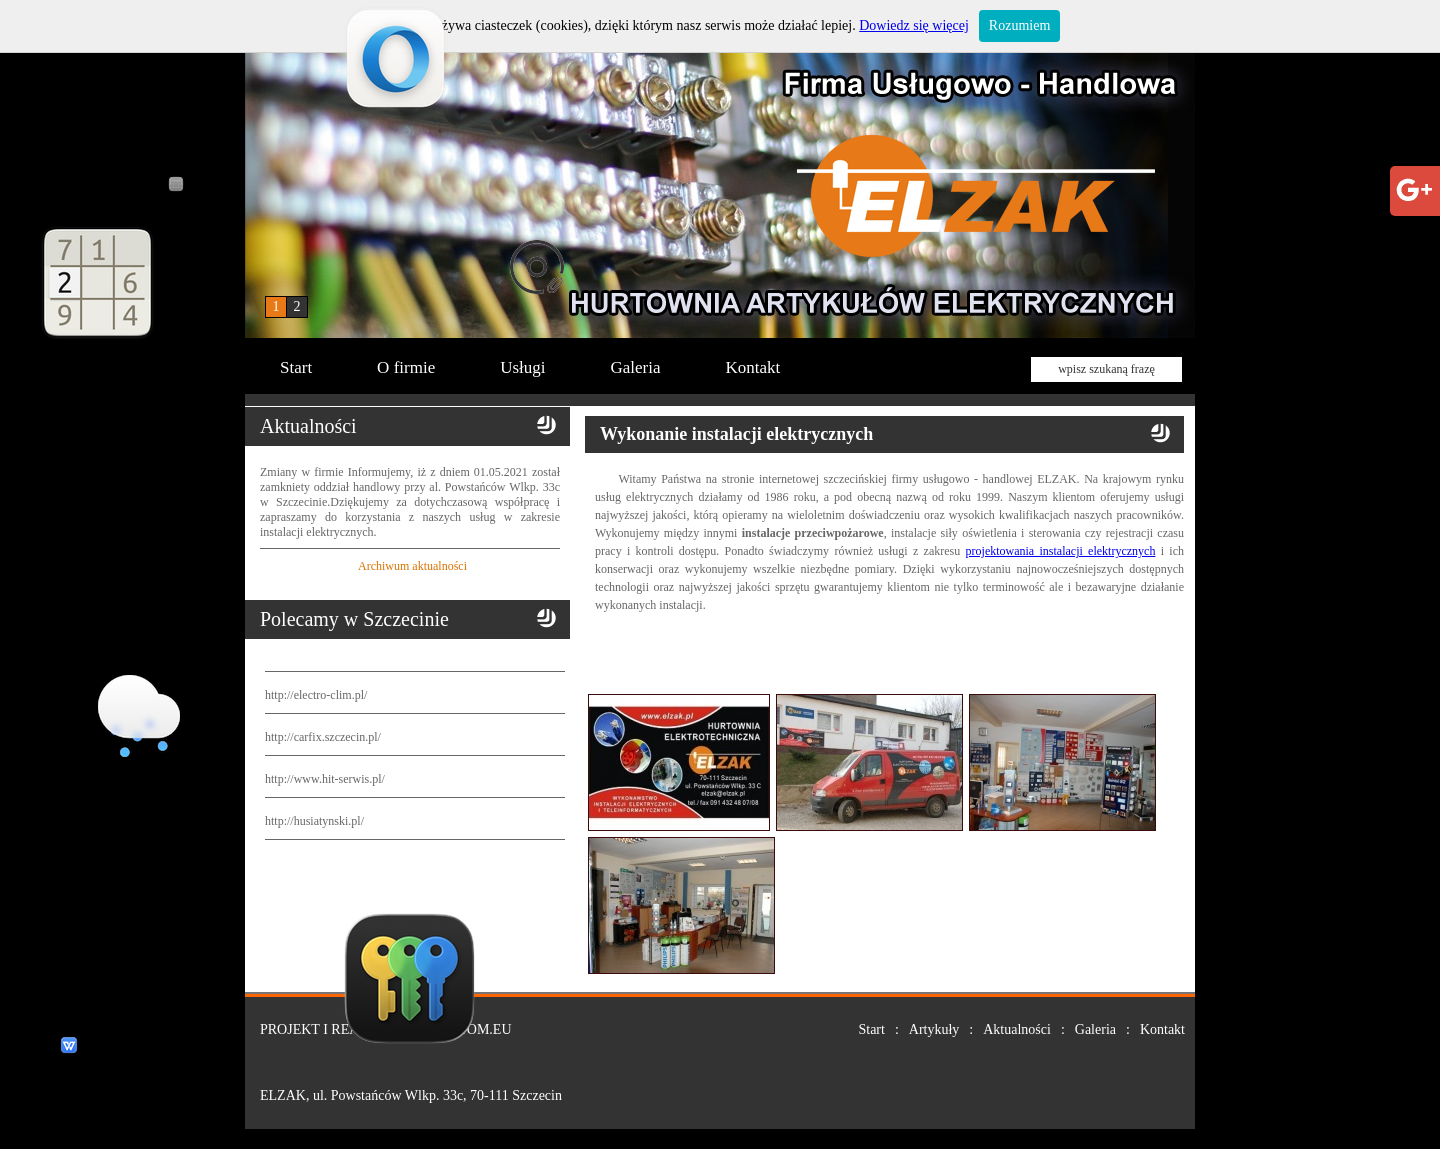  Describe the element at coordinates (139, 716) in the screenshot. I see `indicates freezing rain weather conditions` at that location.